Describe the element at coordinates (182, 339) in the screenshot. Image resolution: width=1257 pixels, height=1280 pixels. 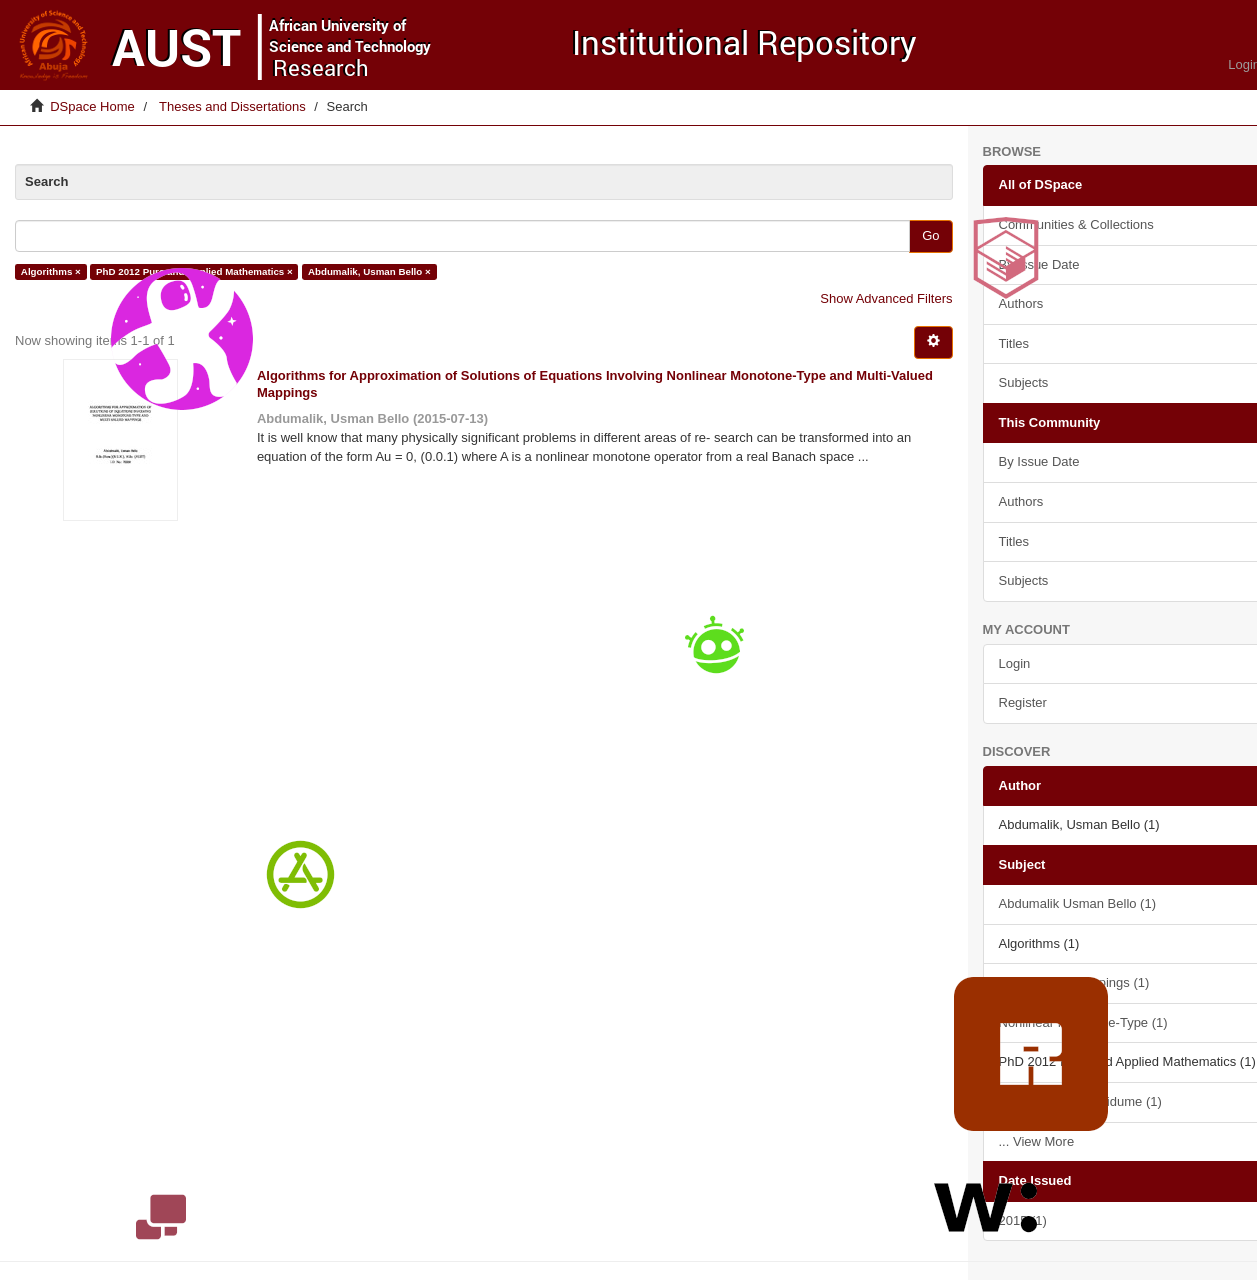
I see `open the odysee app` at that location.